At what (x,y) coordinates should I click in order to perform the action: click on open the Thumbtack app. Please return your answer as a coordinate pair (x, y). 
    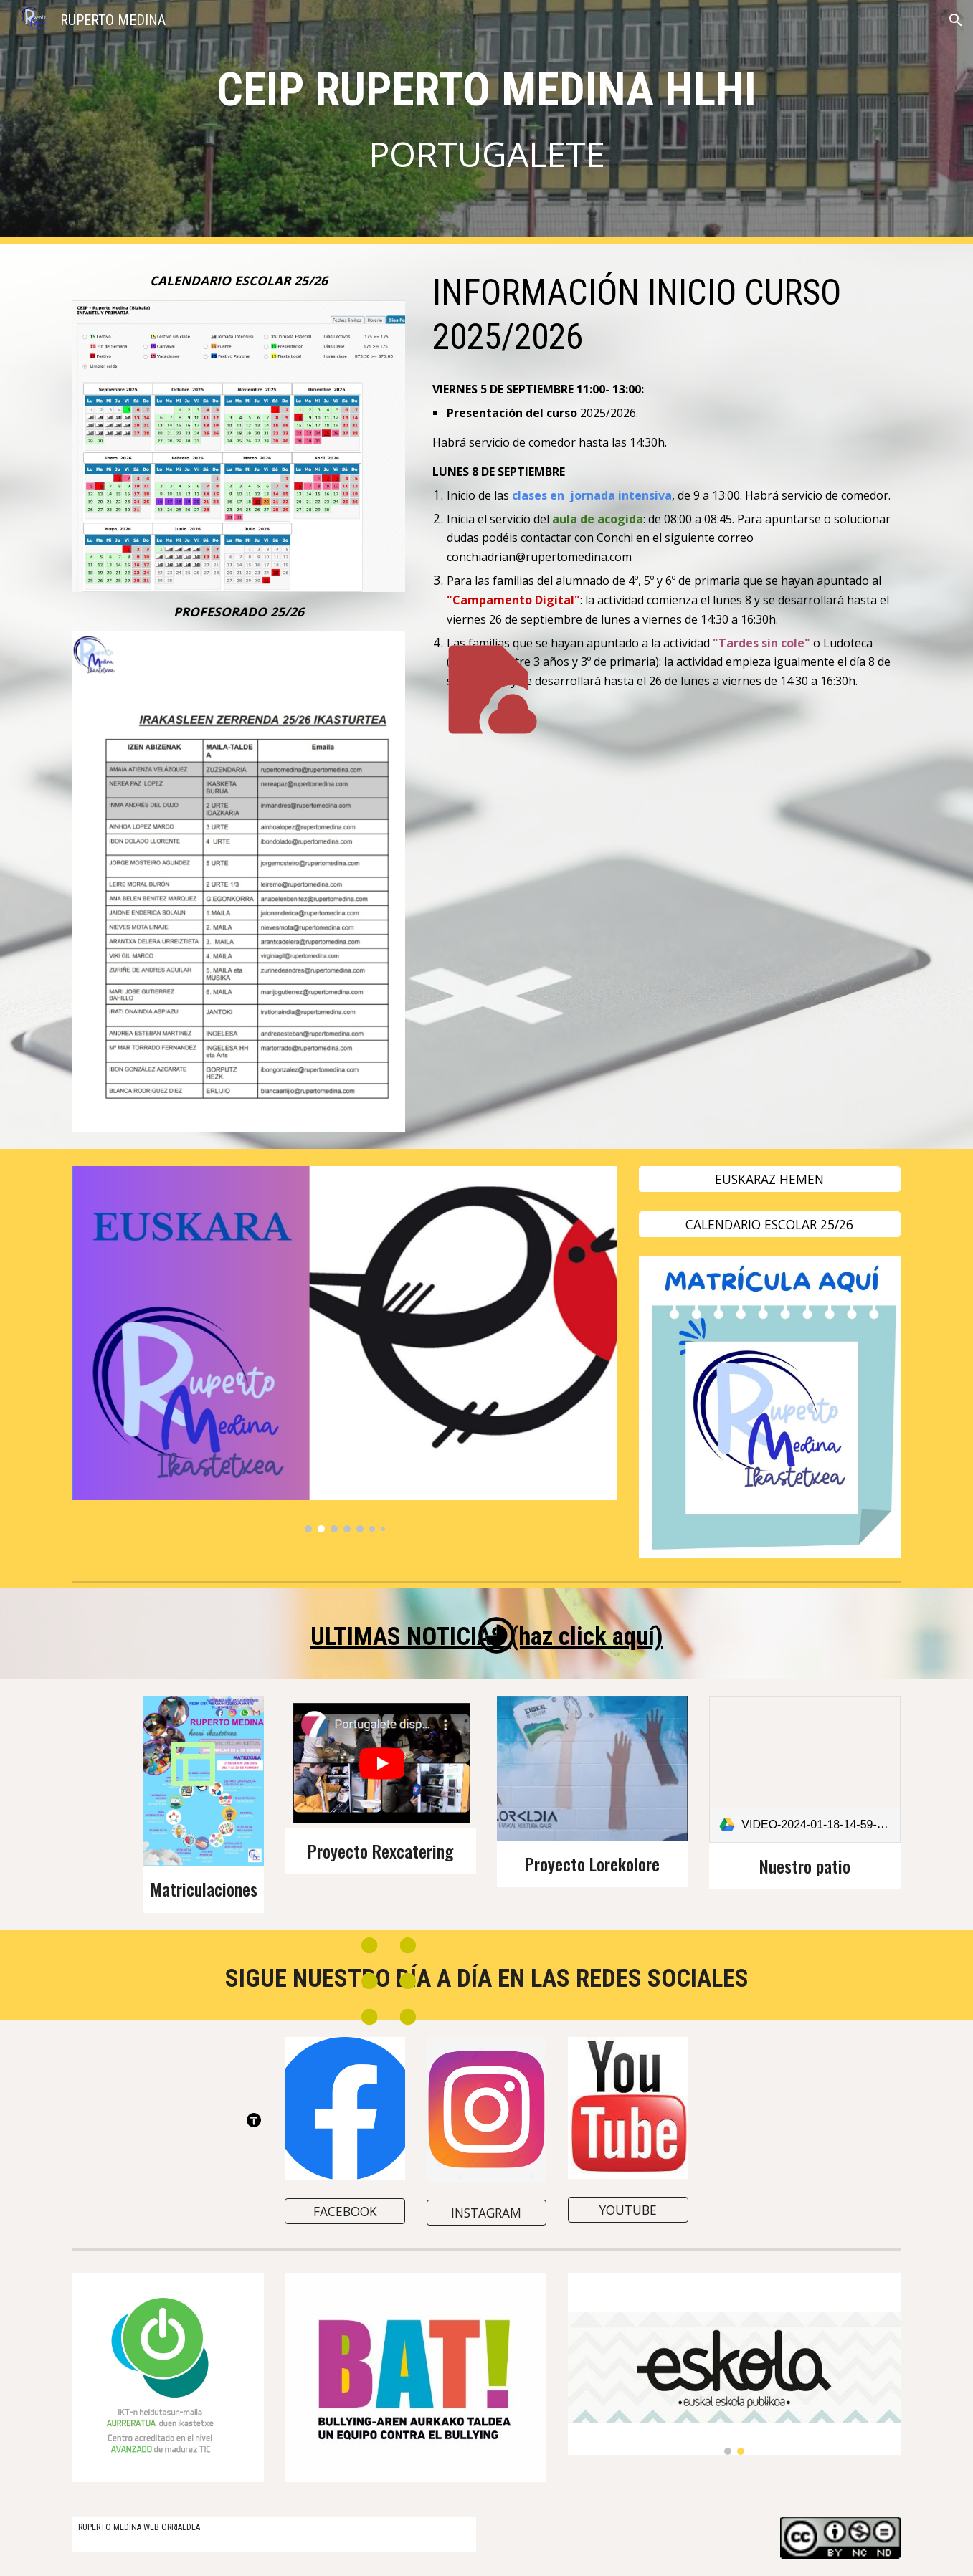
    Looking at the image, I should click on (254, 2120).